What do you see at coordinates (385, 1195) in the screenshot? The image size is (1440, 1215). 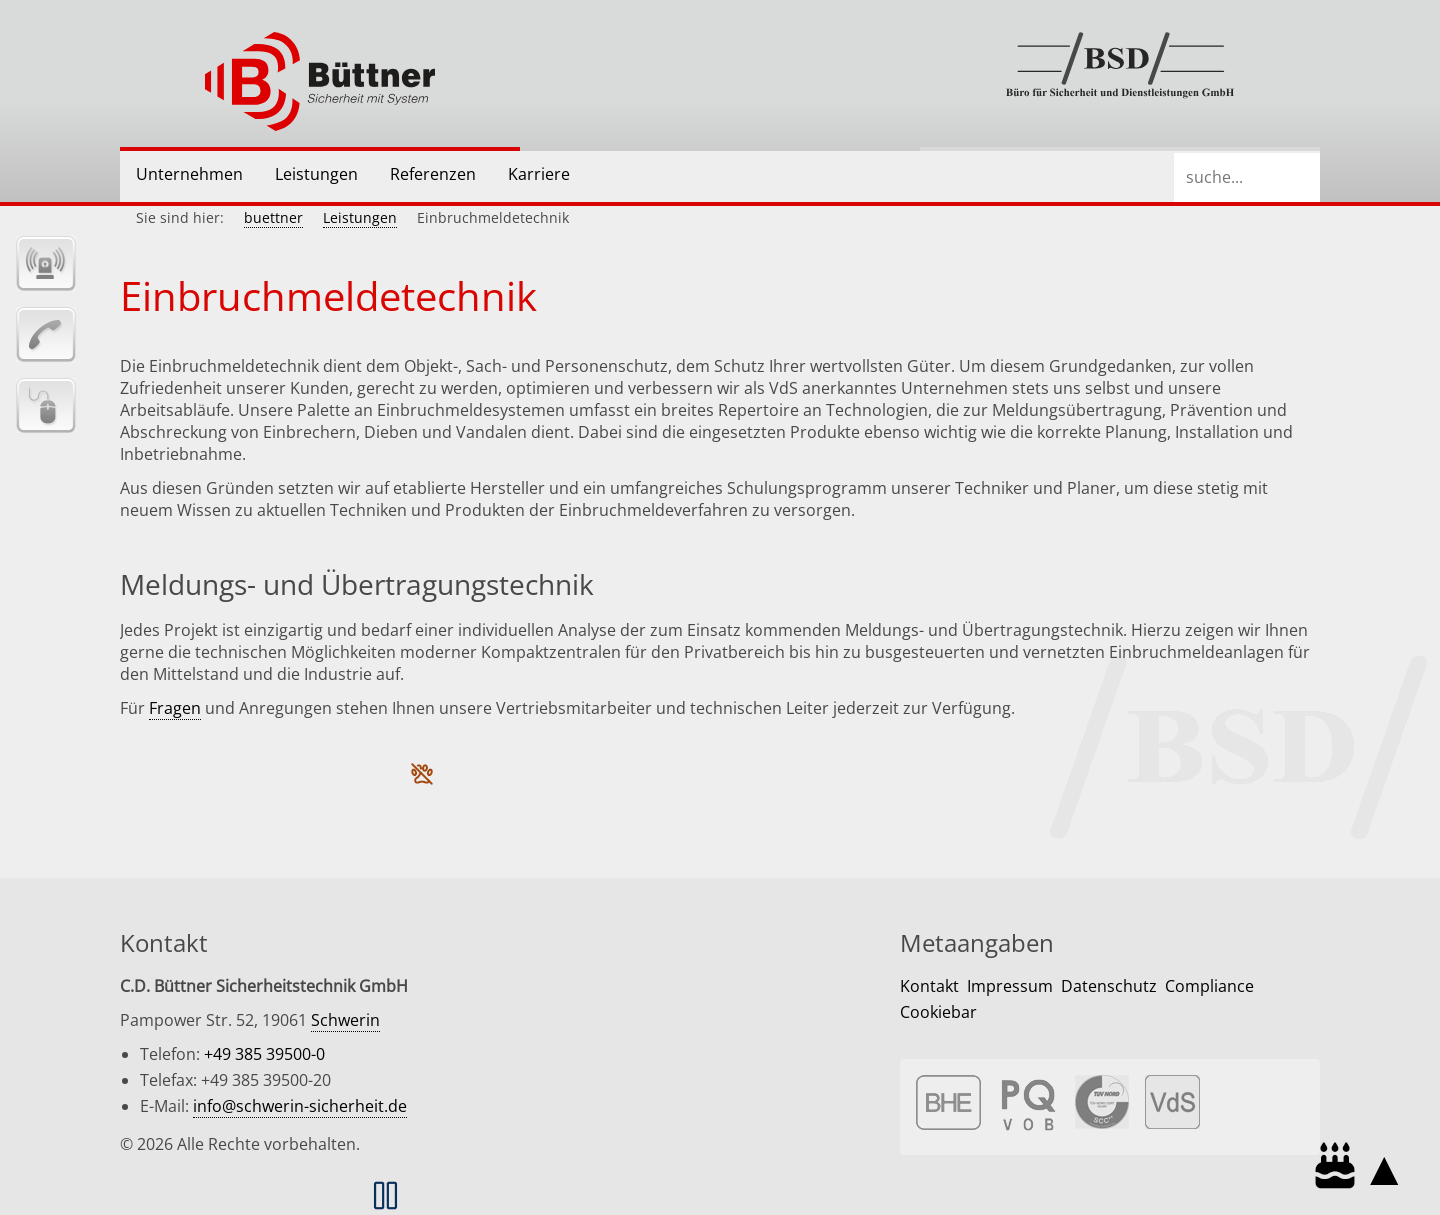 I see `switch to column view layout` at bounding box center [385, 1195].